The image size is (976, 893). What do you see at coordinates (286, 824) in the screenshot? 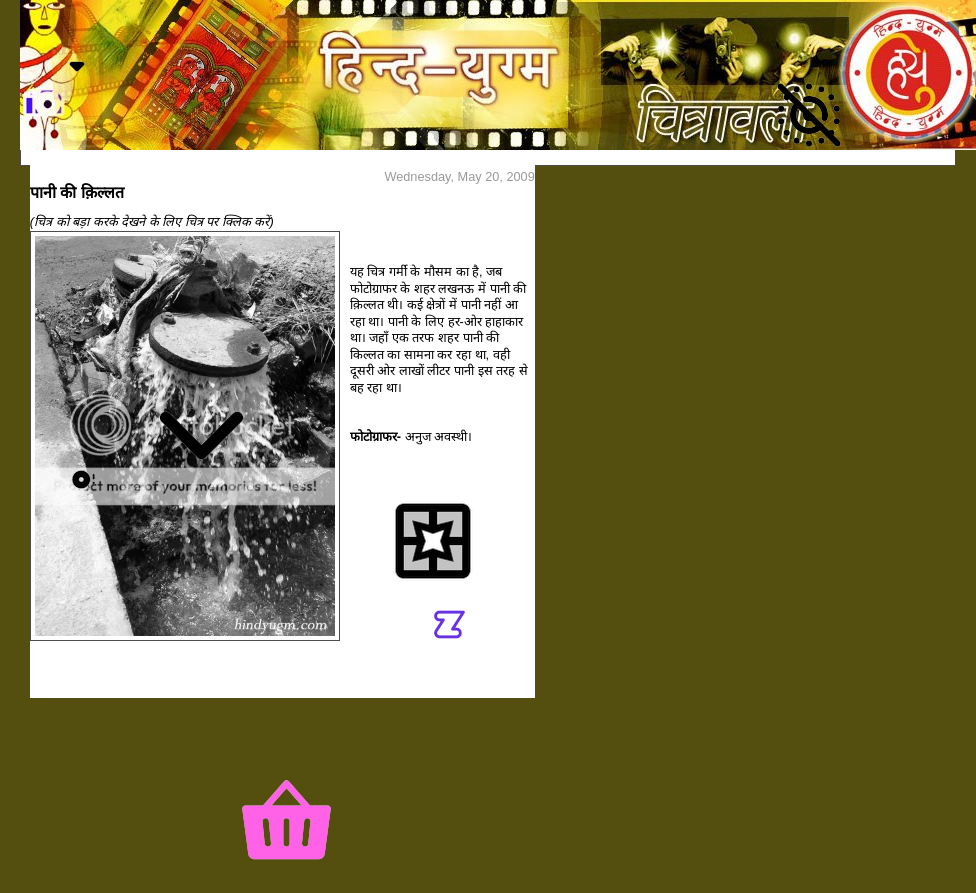
I see `view your shopping basket` at bounding box center [286, 824].